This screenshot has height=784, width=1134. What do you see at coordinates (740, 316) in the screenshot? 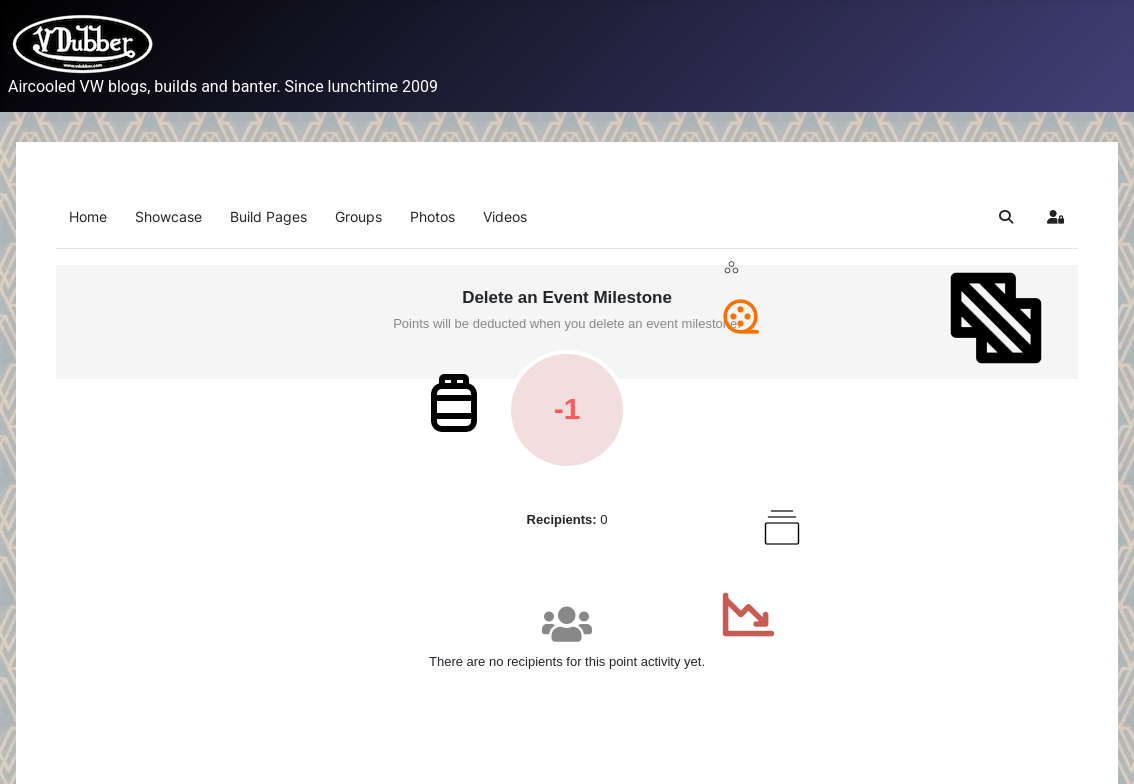
I see `access video or movie library` at bounding box center [740, 316].